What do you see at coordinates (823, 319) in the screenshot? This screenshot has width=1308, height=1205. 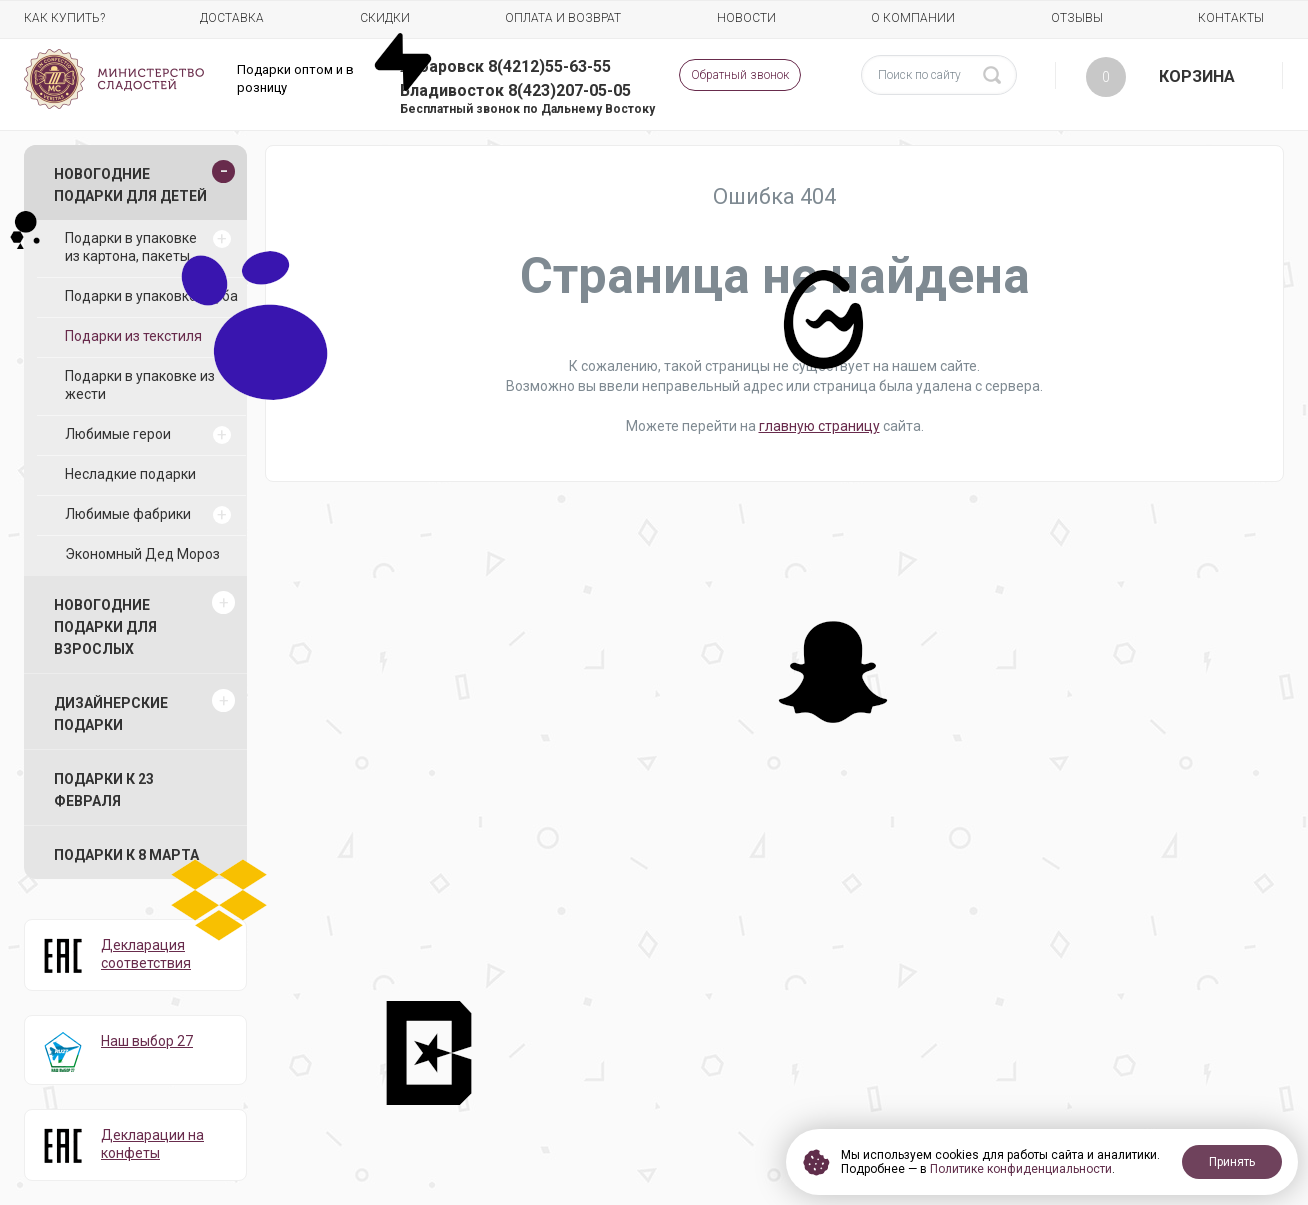 I see `open wegame gaming platform` at bounding box center [823, 319].